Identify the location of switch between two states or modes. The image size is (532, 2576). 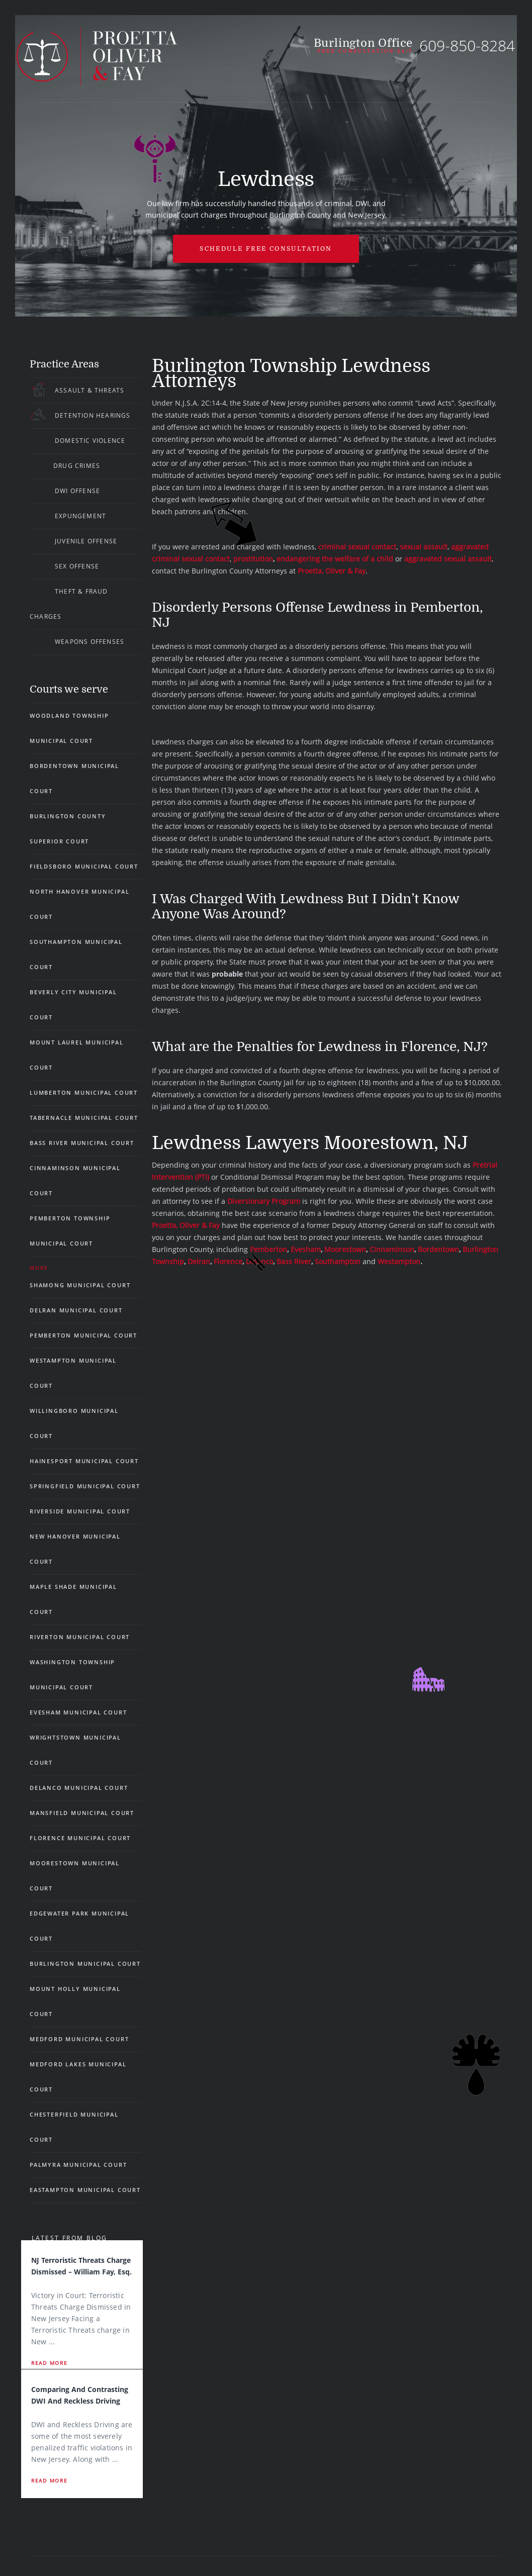
(234, 524).